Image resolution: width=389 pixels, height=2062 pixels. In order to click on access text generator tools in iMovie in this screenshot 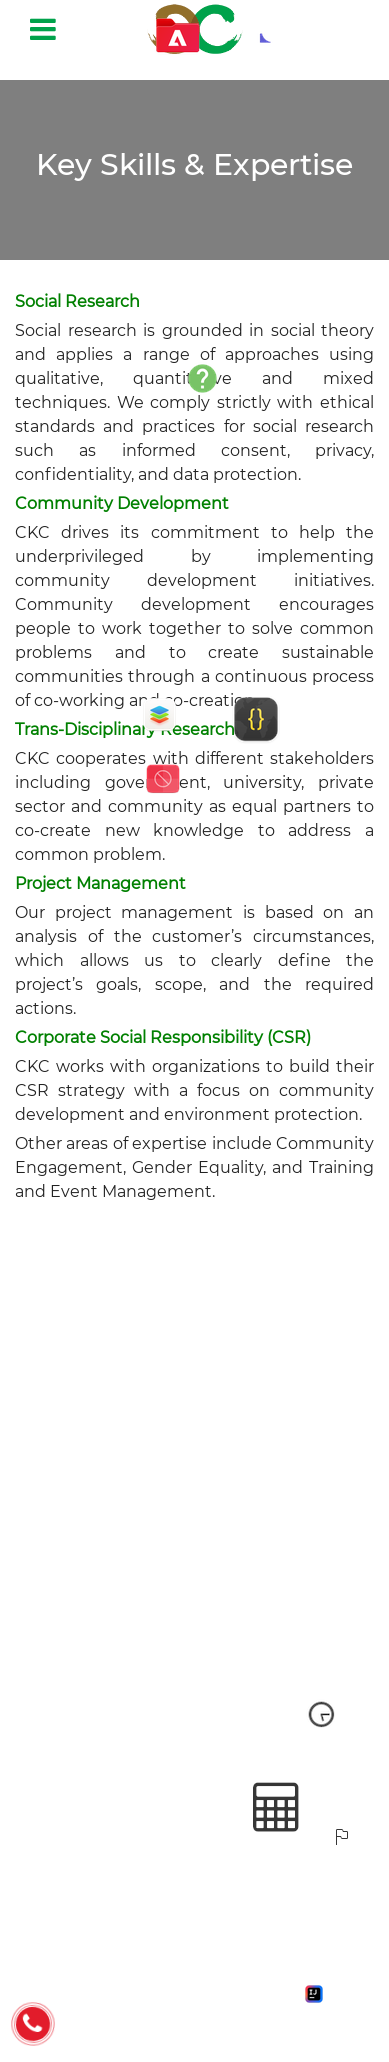, I will do `click(272, 31)`.